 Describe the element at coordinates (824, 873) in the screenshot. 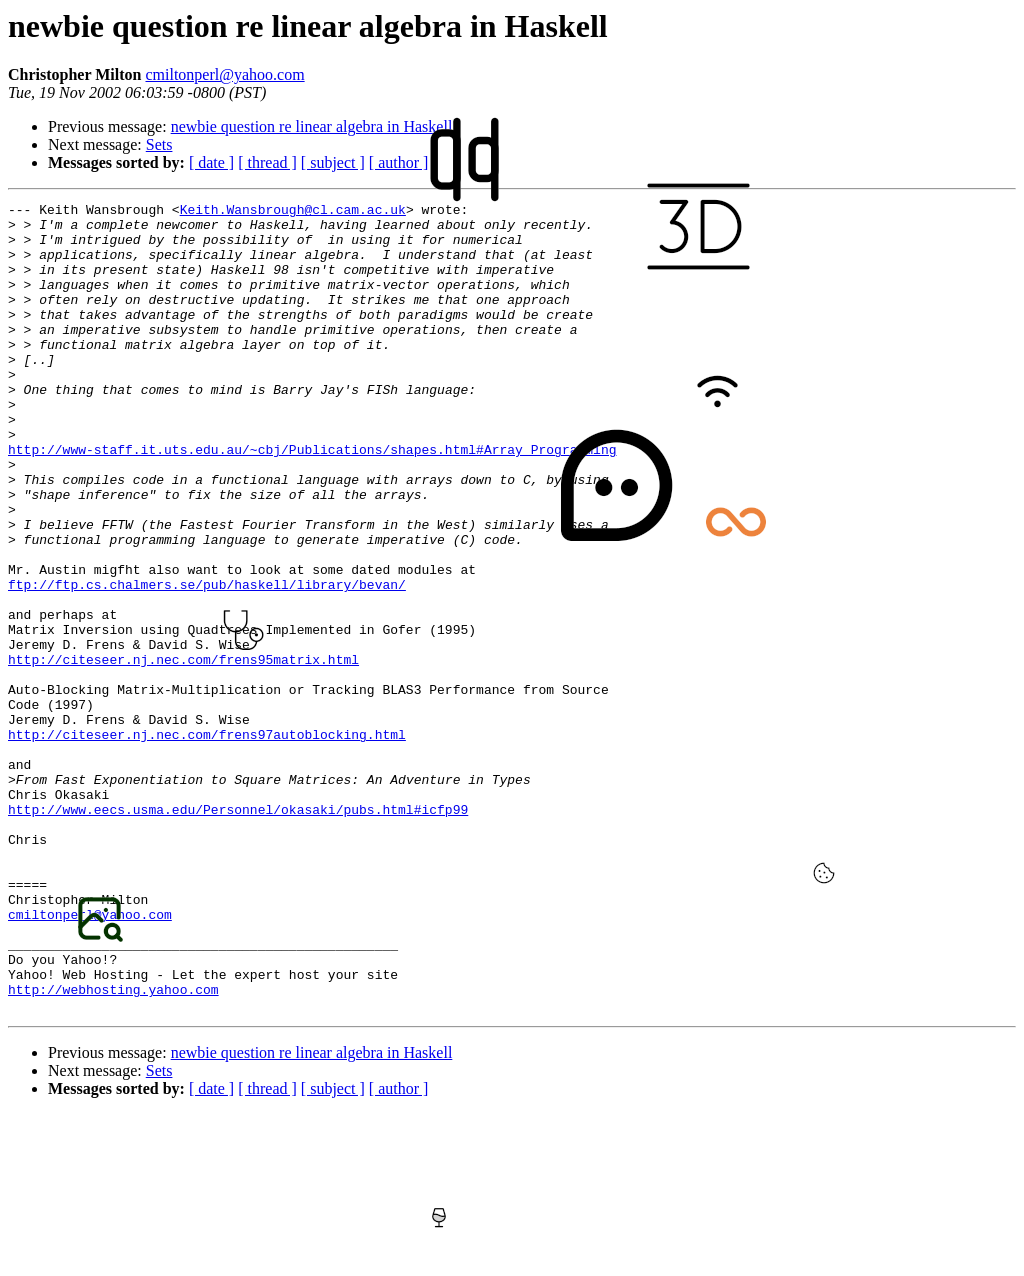

I see `manage cookie preferences and privacy settings` at that location.